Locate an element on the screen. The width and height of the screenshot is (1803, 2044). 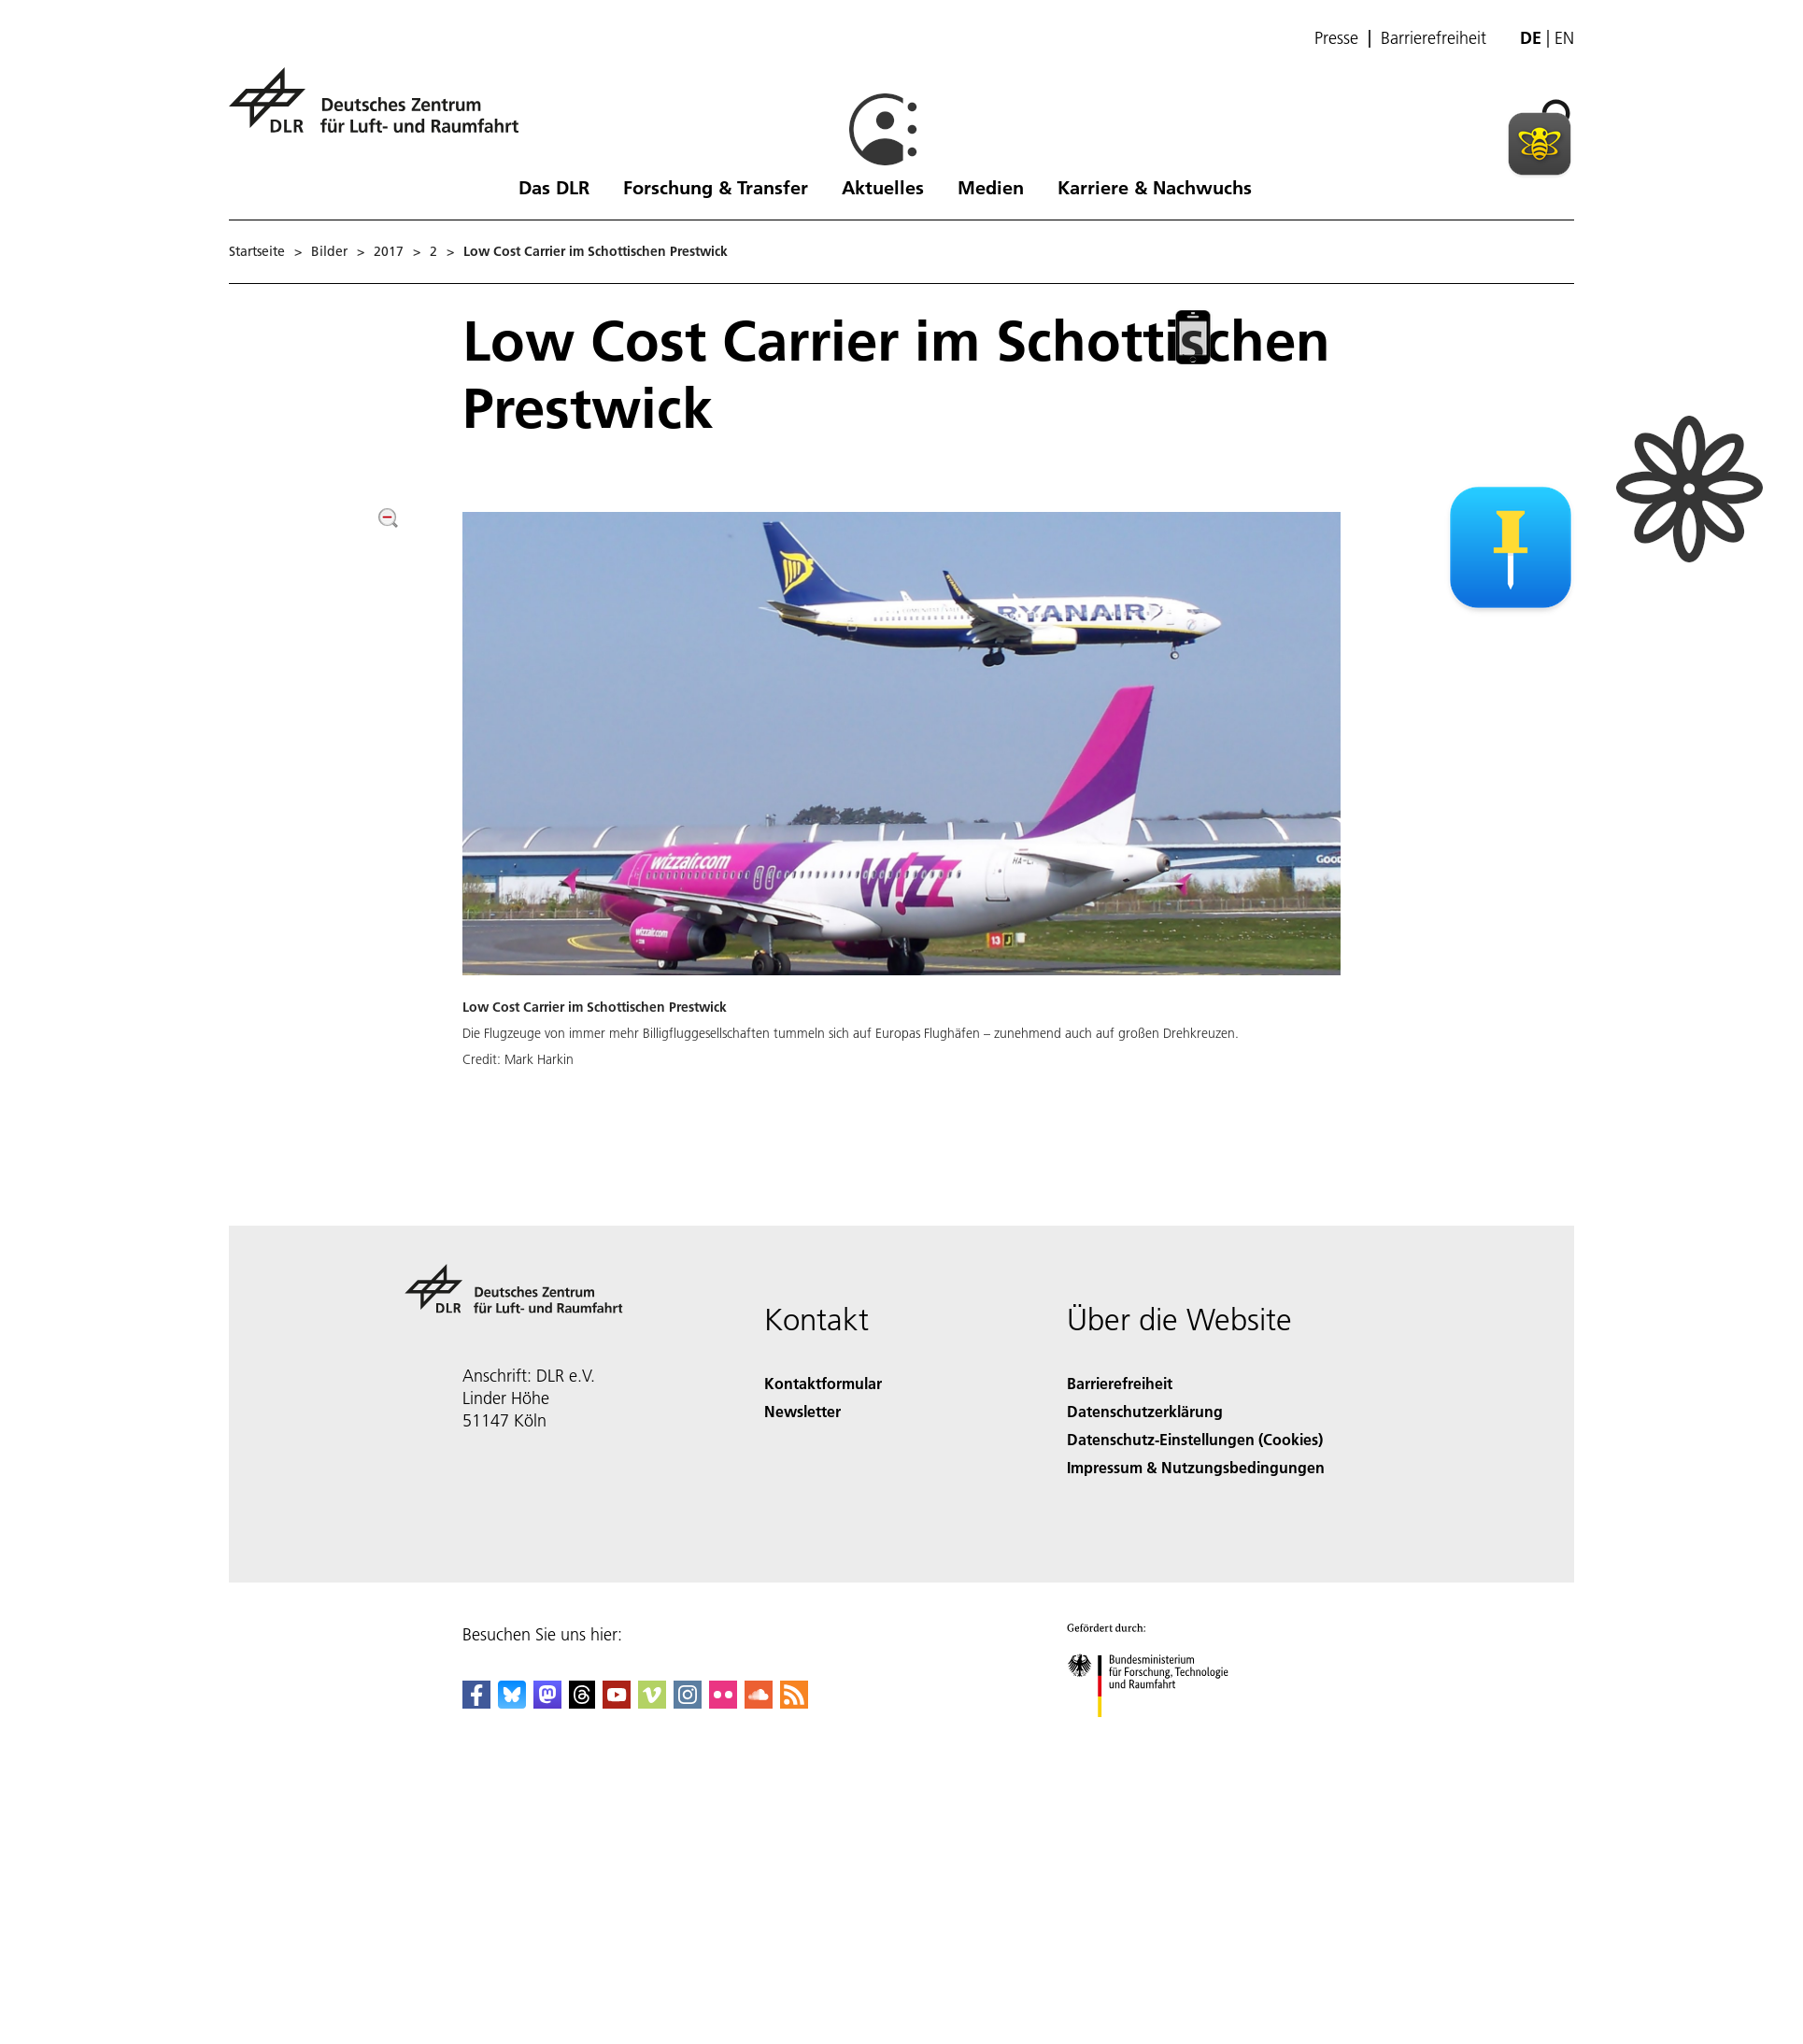
open budgie window shuffler workspace manager is located at coordinates (1689, 489).